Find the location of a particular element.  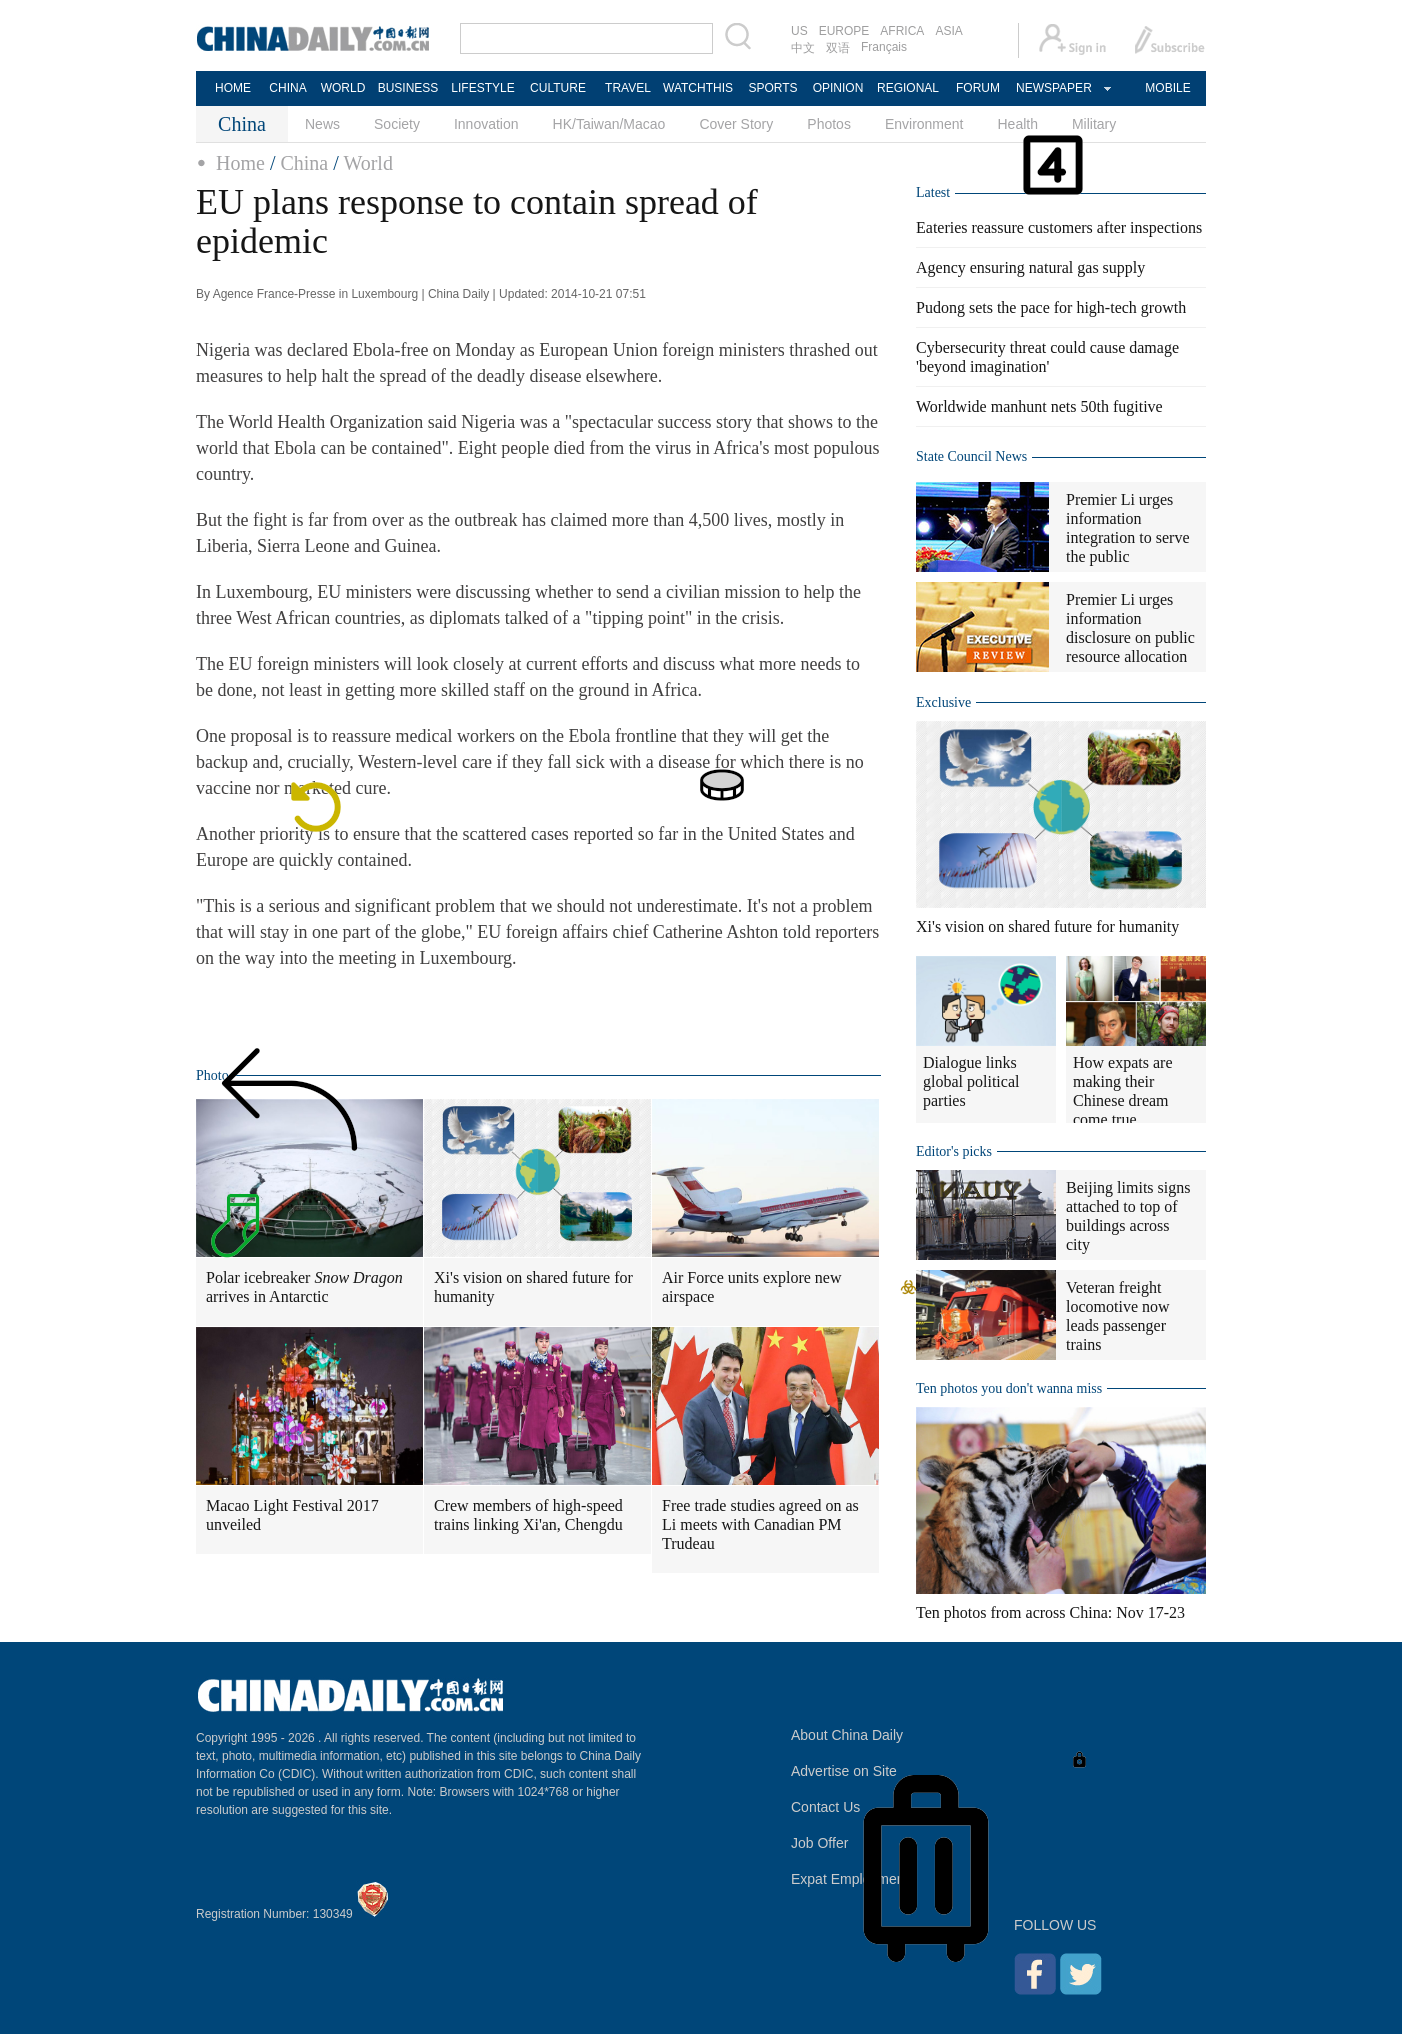

indicates hazardous or dangerous content is located at coordinates (908, 1287).